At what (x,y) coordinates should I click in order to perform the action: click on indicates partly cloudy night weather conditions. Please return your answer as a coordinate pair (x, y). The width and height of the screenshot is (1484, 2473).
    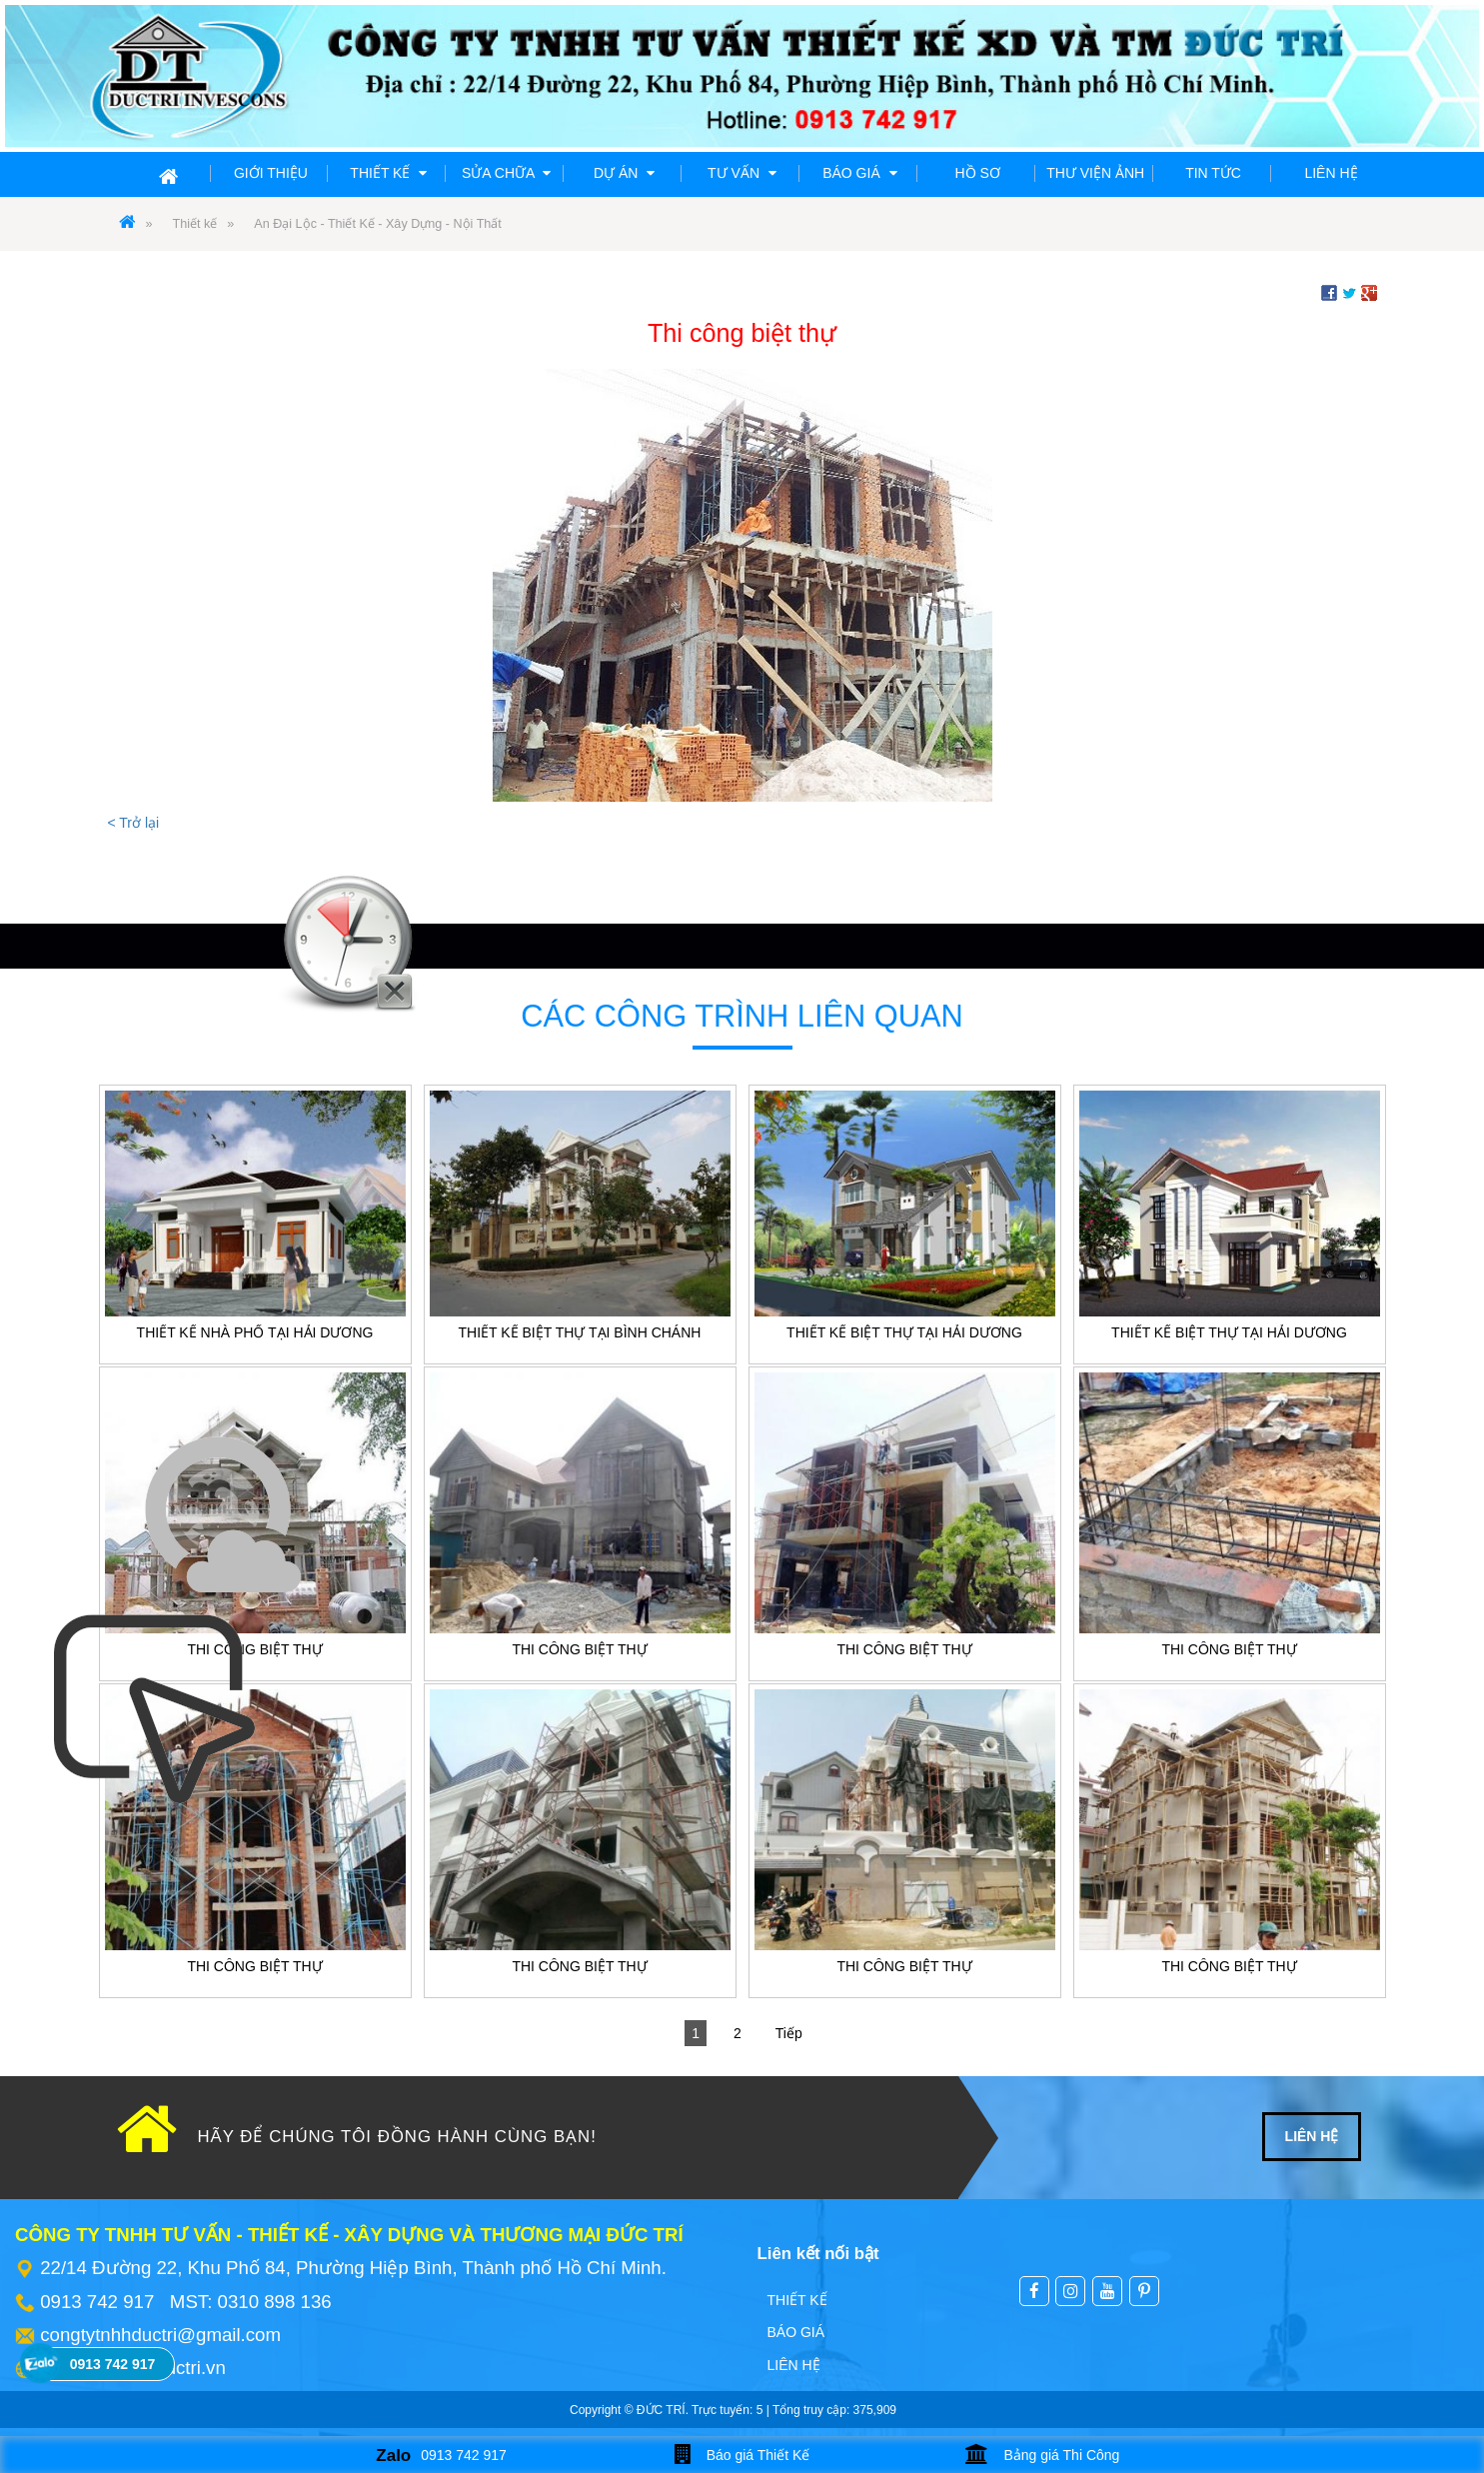
    Looking at the image, I should click on (218, 1509).